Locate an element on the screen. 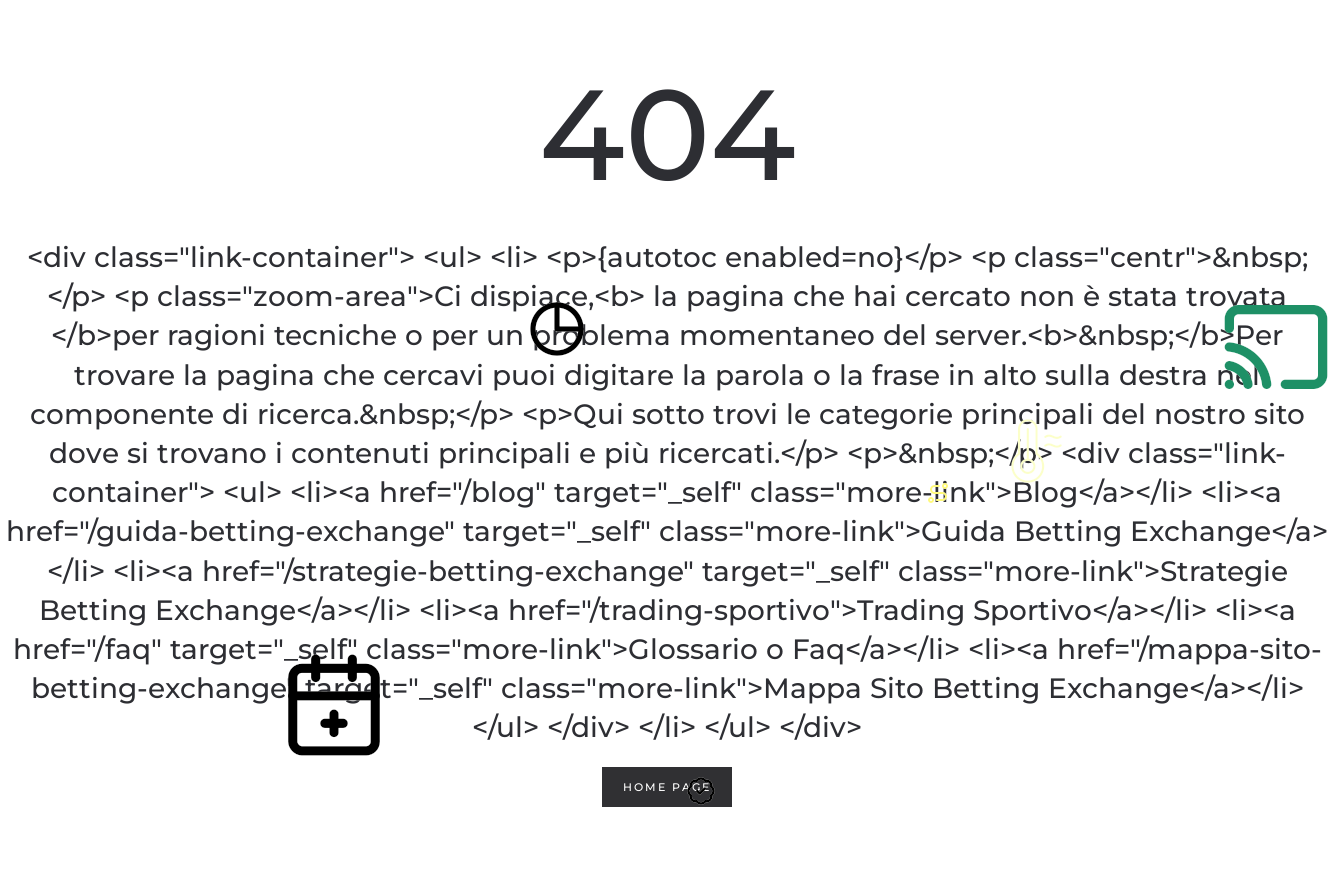 The image size is (1334, 877). cast media to a nearby device is located at coordinates (1276, 347).